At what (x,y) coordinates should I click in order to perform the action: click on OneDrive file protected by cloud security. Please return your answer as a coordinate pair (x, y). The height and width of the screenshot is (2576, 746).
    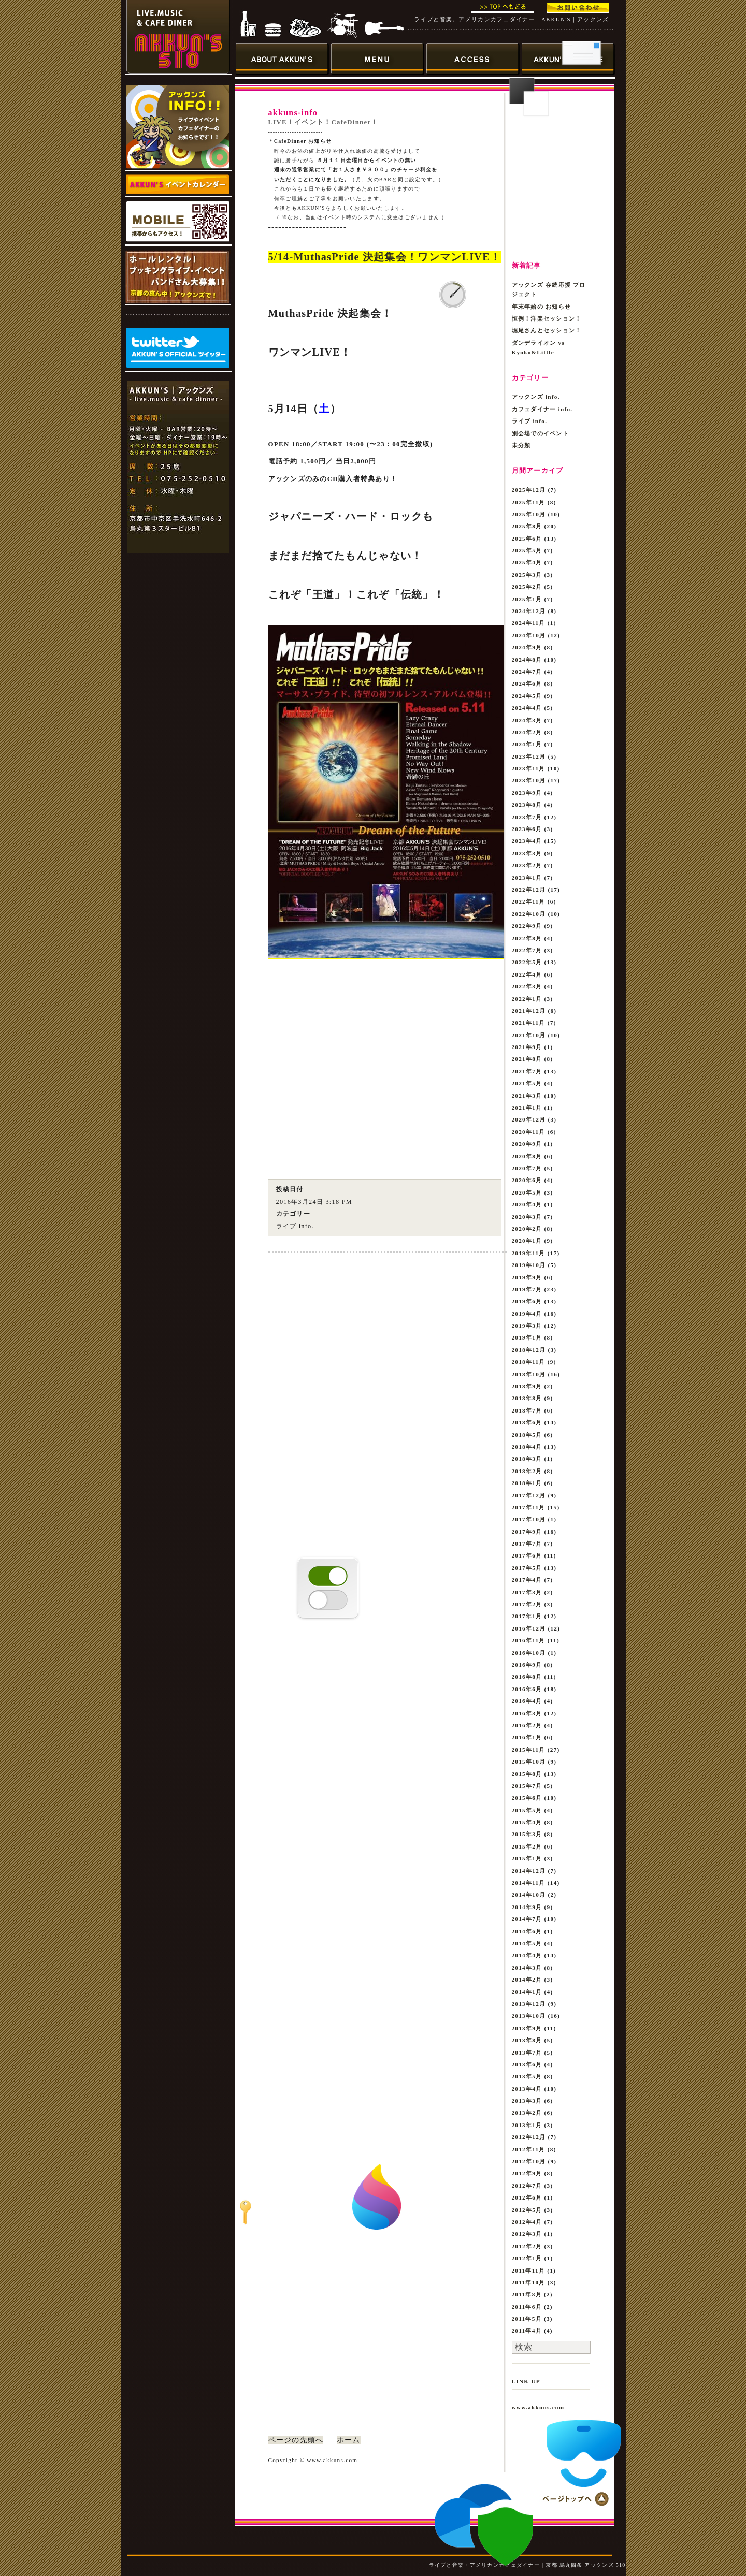
    Looking at the image, I should click on (484, 2516).